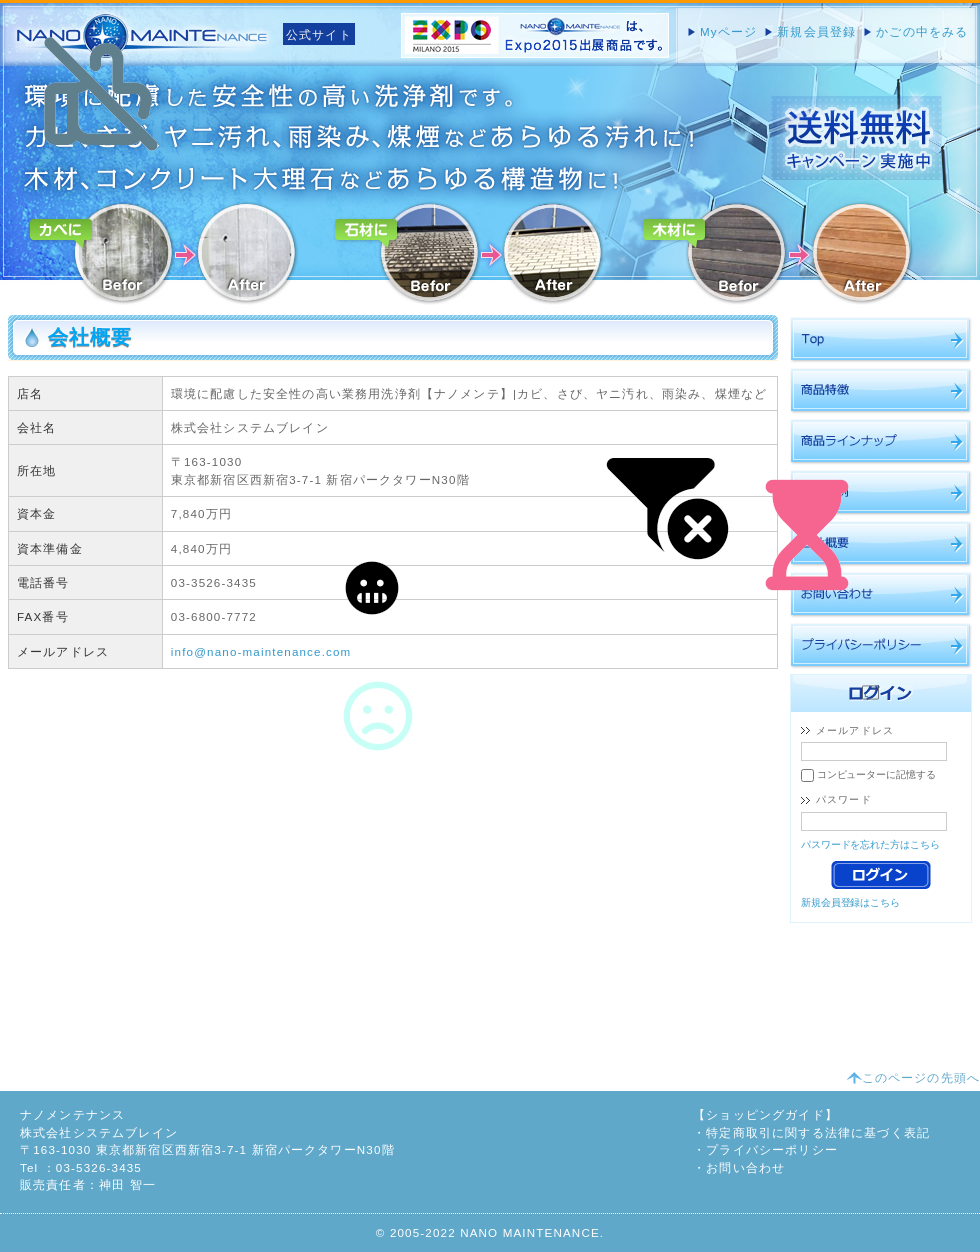  Describe the element at coordinates (667, 498) in the screenshot. I see `clear all active filters` at that location.